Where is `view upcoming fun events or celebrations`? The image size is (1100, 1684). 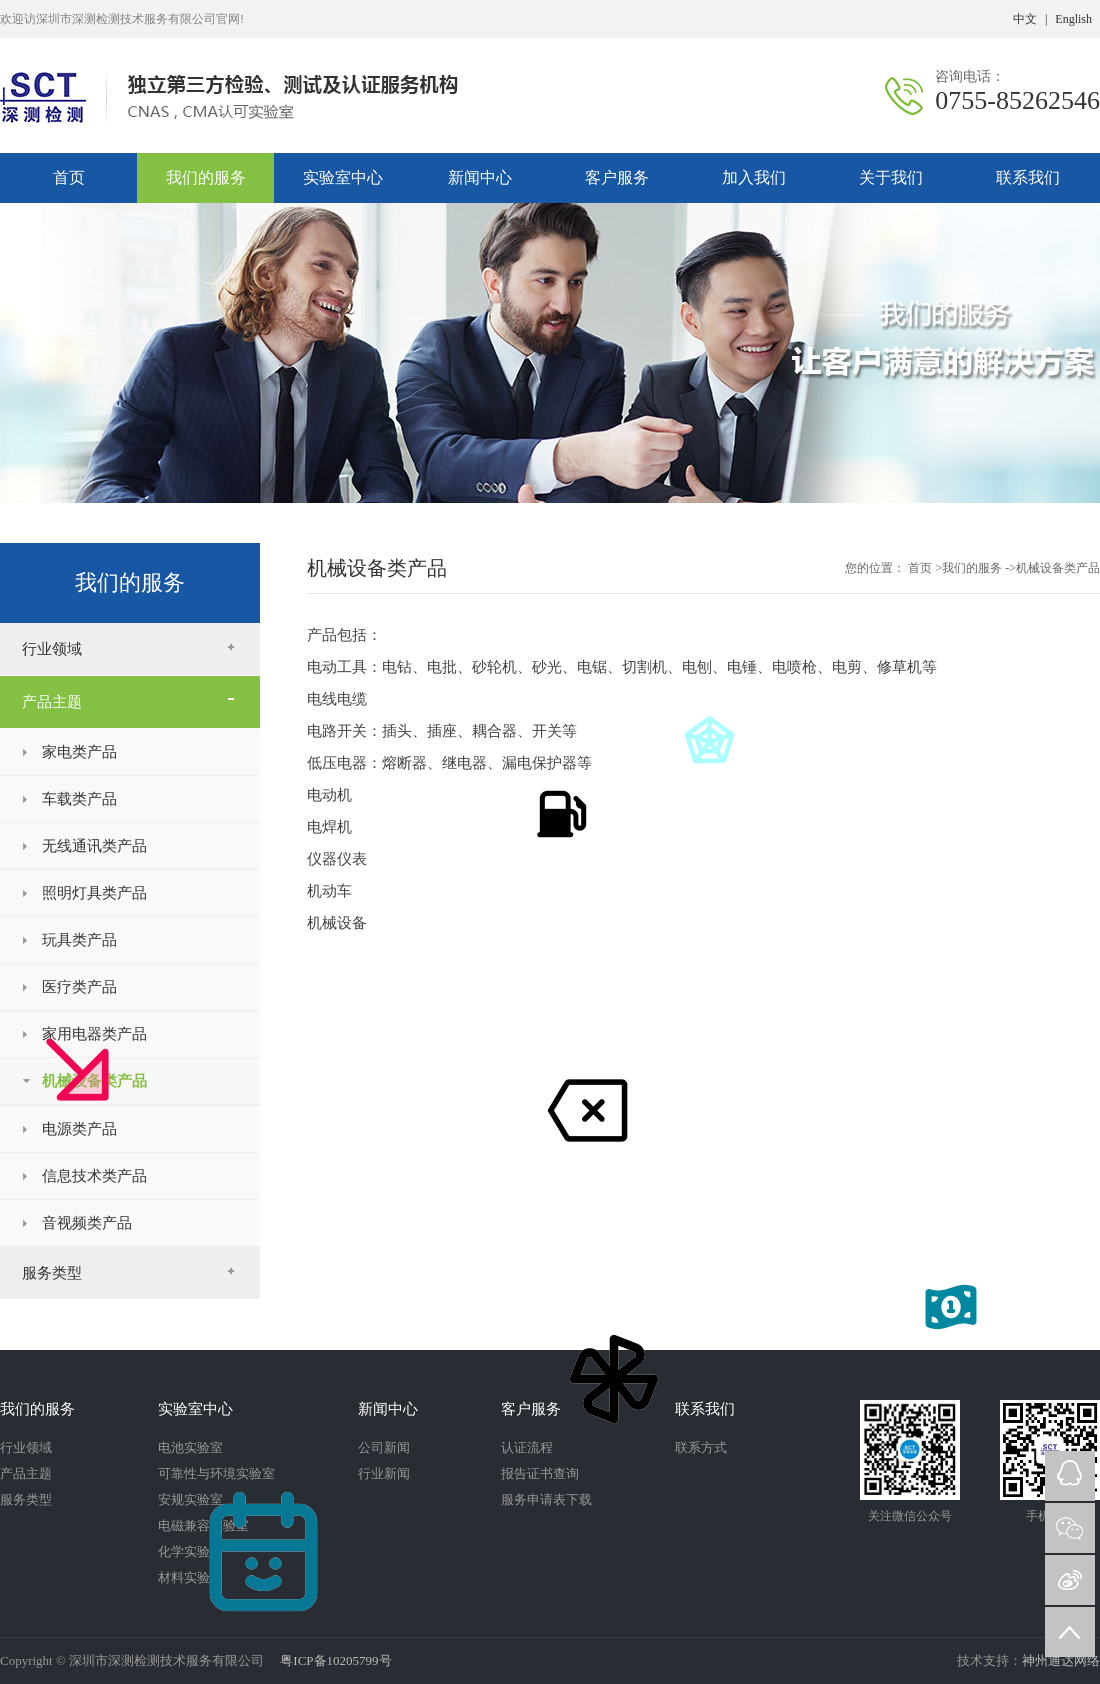 view upcoming fun events or celebrations is located at coordinates (263, 1551).